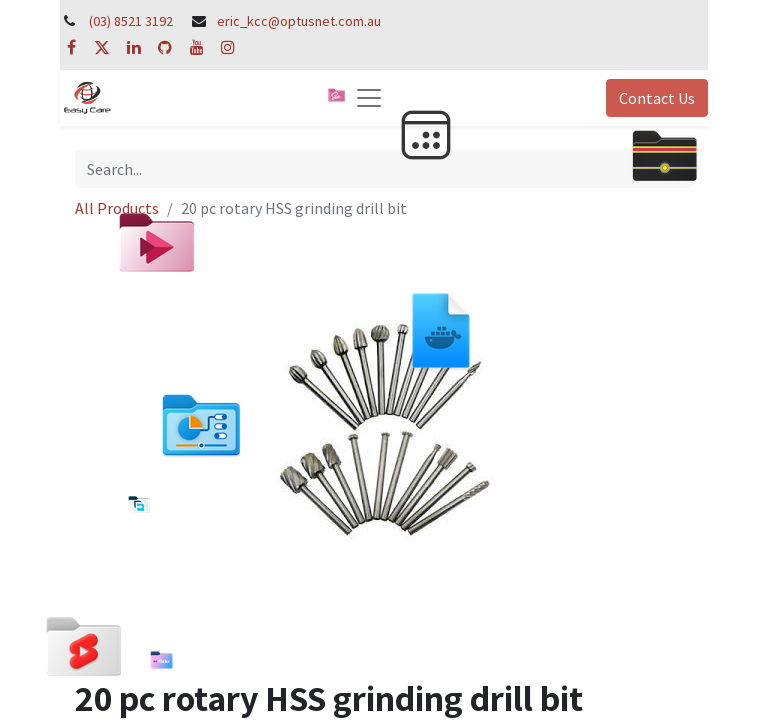 Image resolution: width=768 pixels, height=720 pixels. Describe the element at coordinates (156, 244) in the screenshot. I see `open microsoft stream video folder` at that location.